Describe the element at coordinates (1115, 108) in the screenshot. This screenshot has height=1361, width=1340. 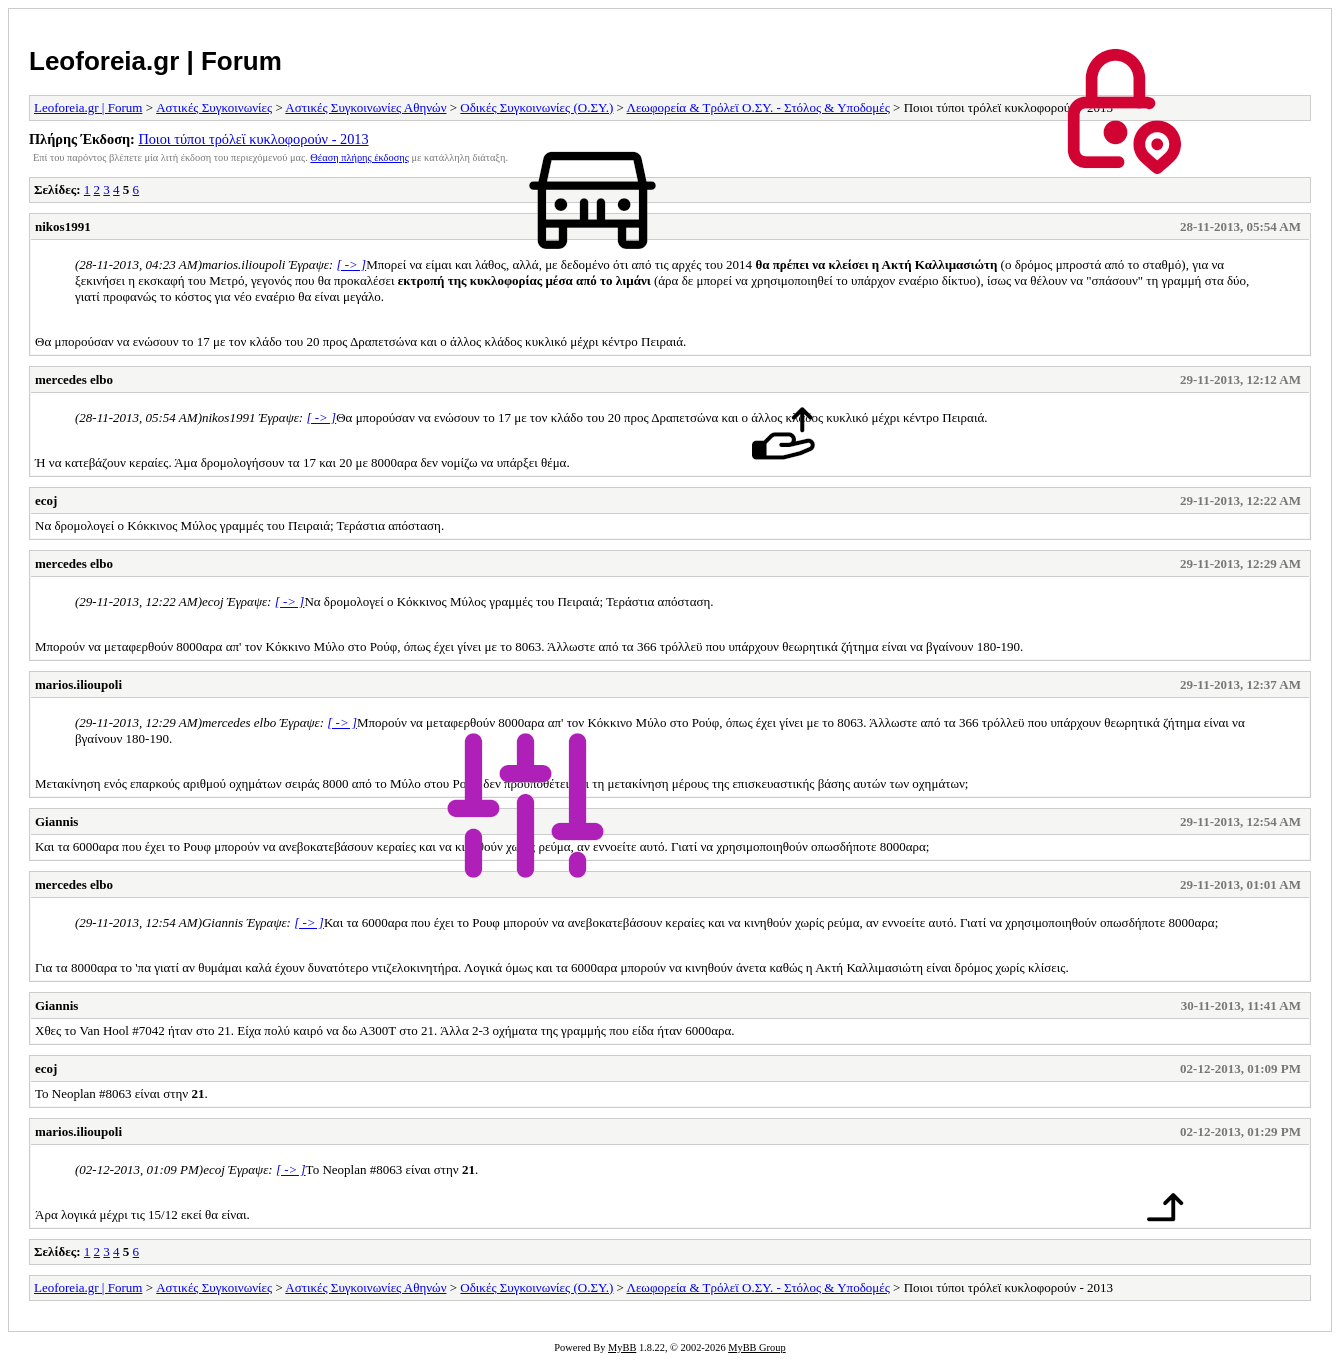
I see `set a location-based lock or security trigger` at that location.